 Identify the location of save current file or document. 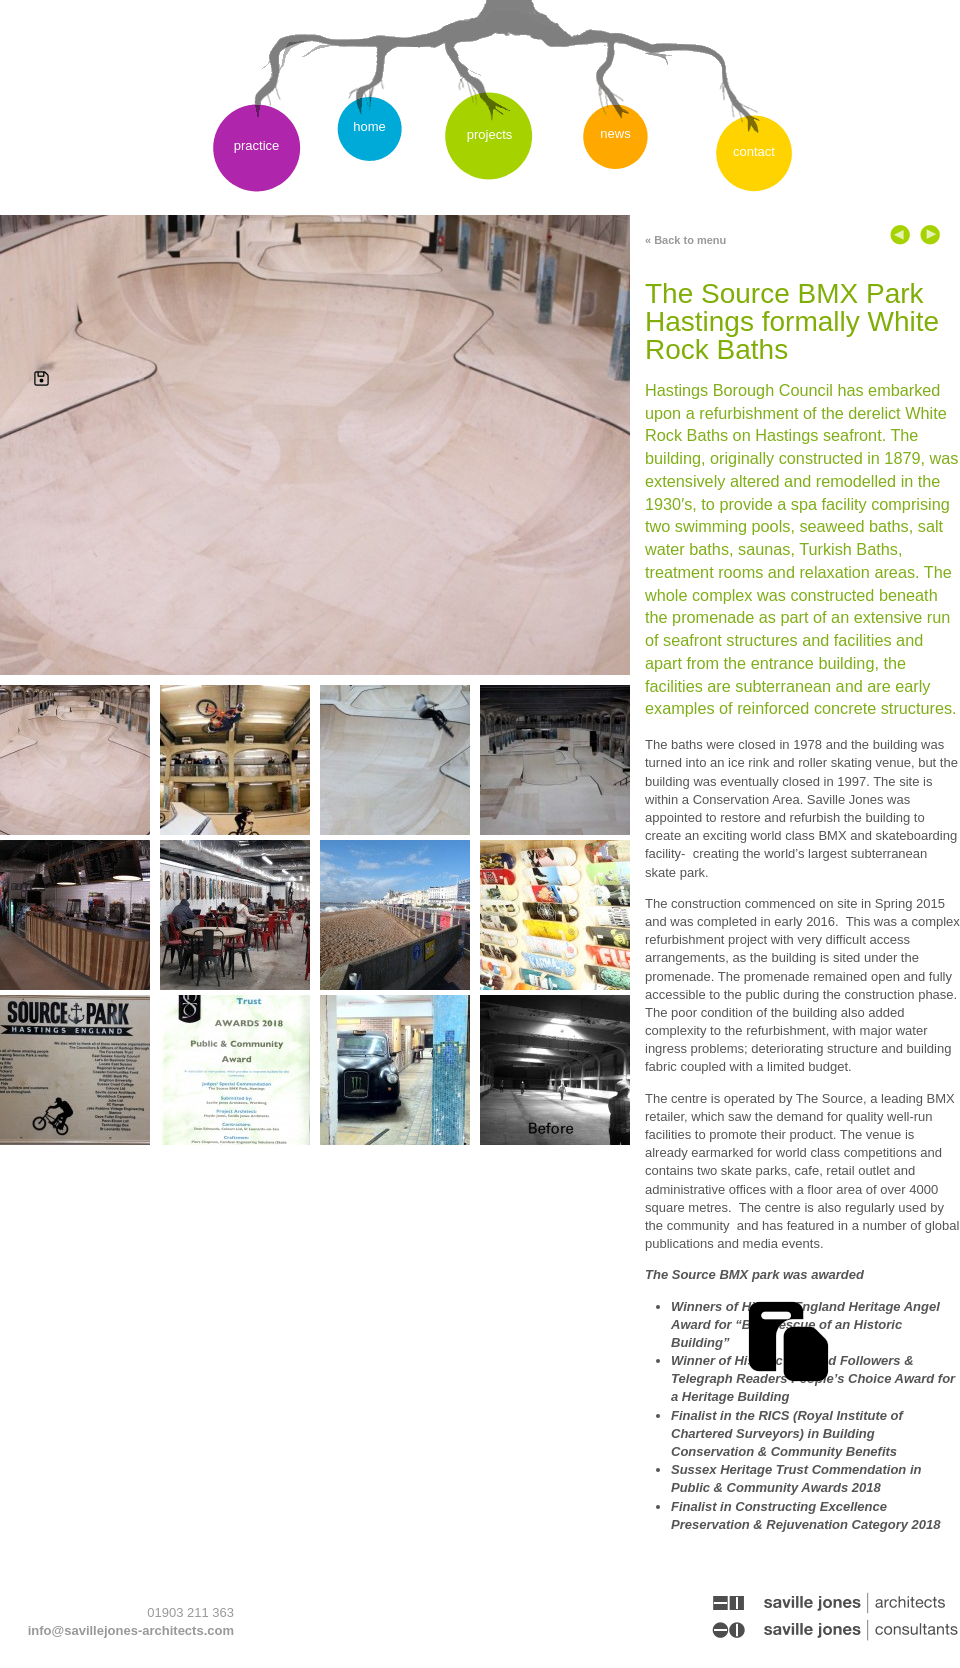
(41, 378).